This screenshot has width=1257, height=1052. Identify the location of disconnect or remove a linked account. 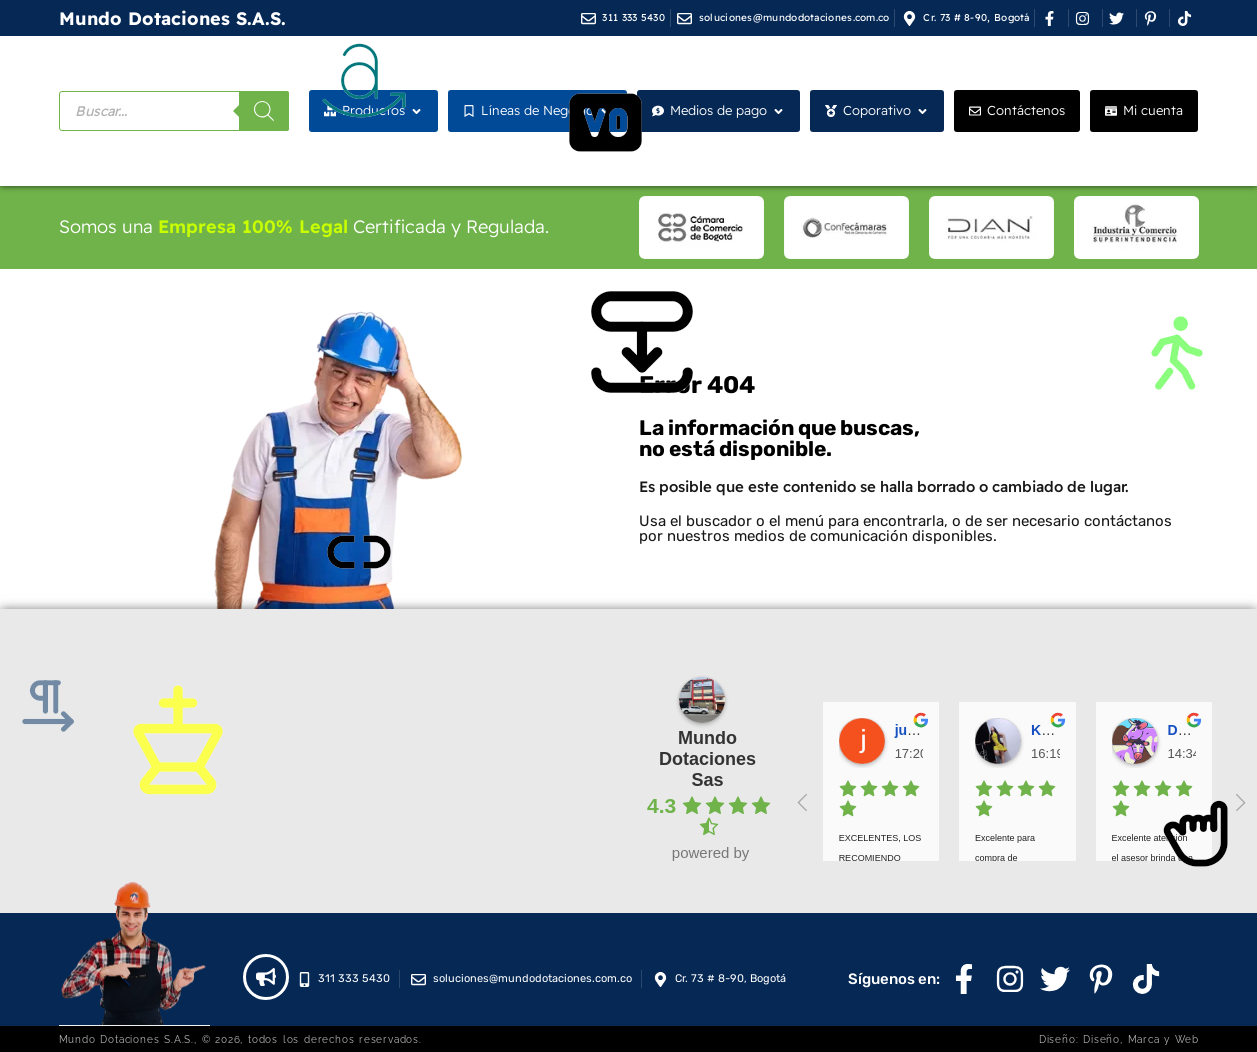
(359, 552).